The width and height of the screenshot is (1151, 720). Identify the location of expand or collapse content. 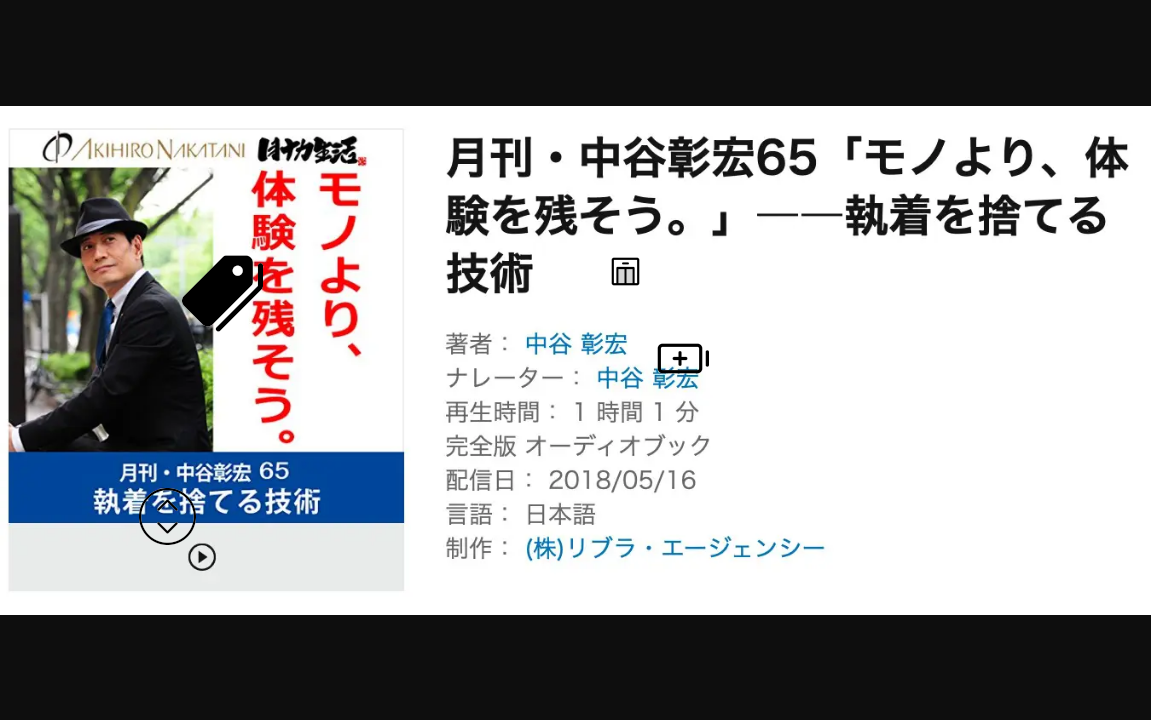
(167, 516).